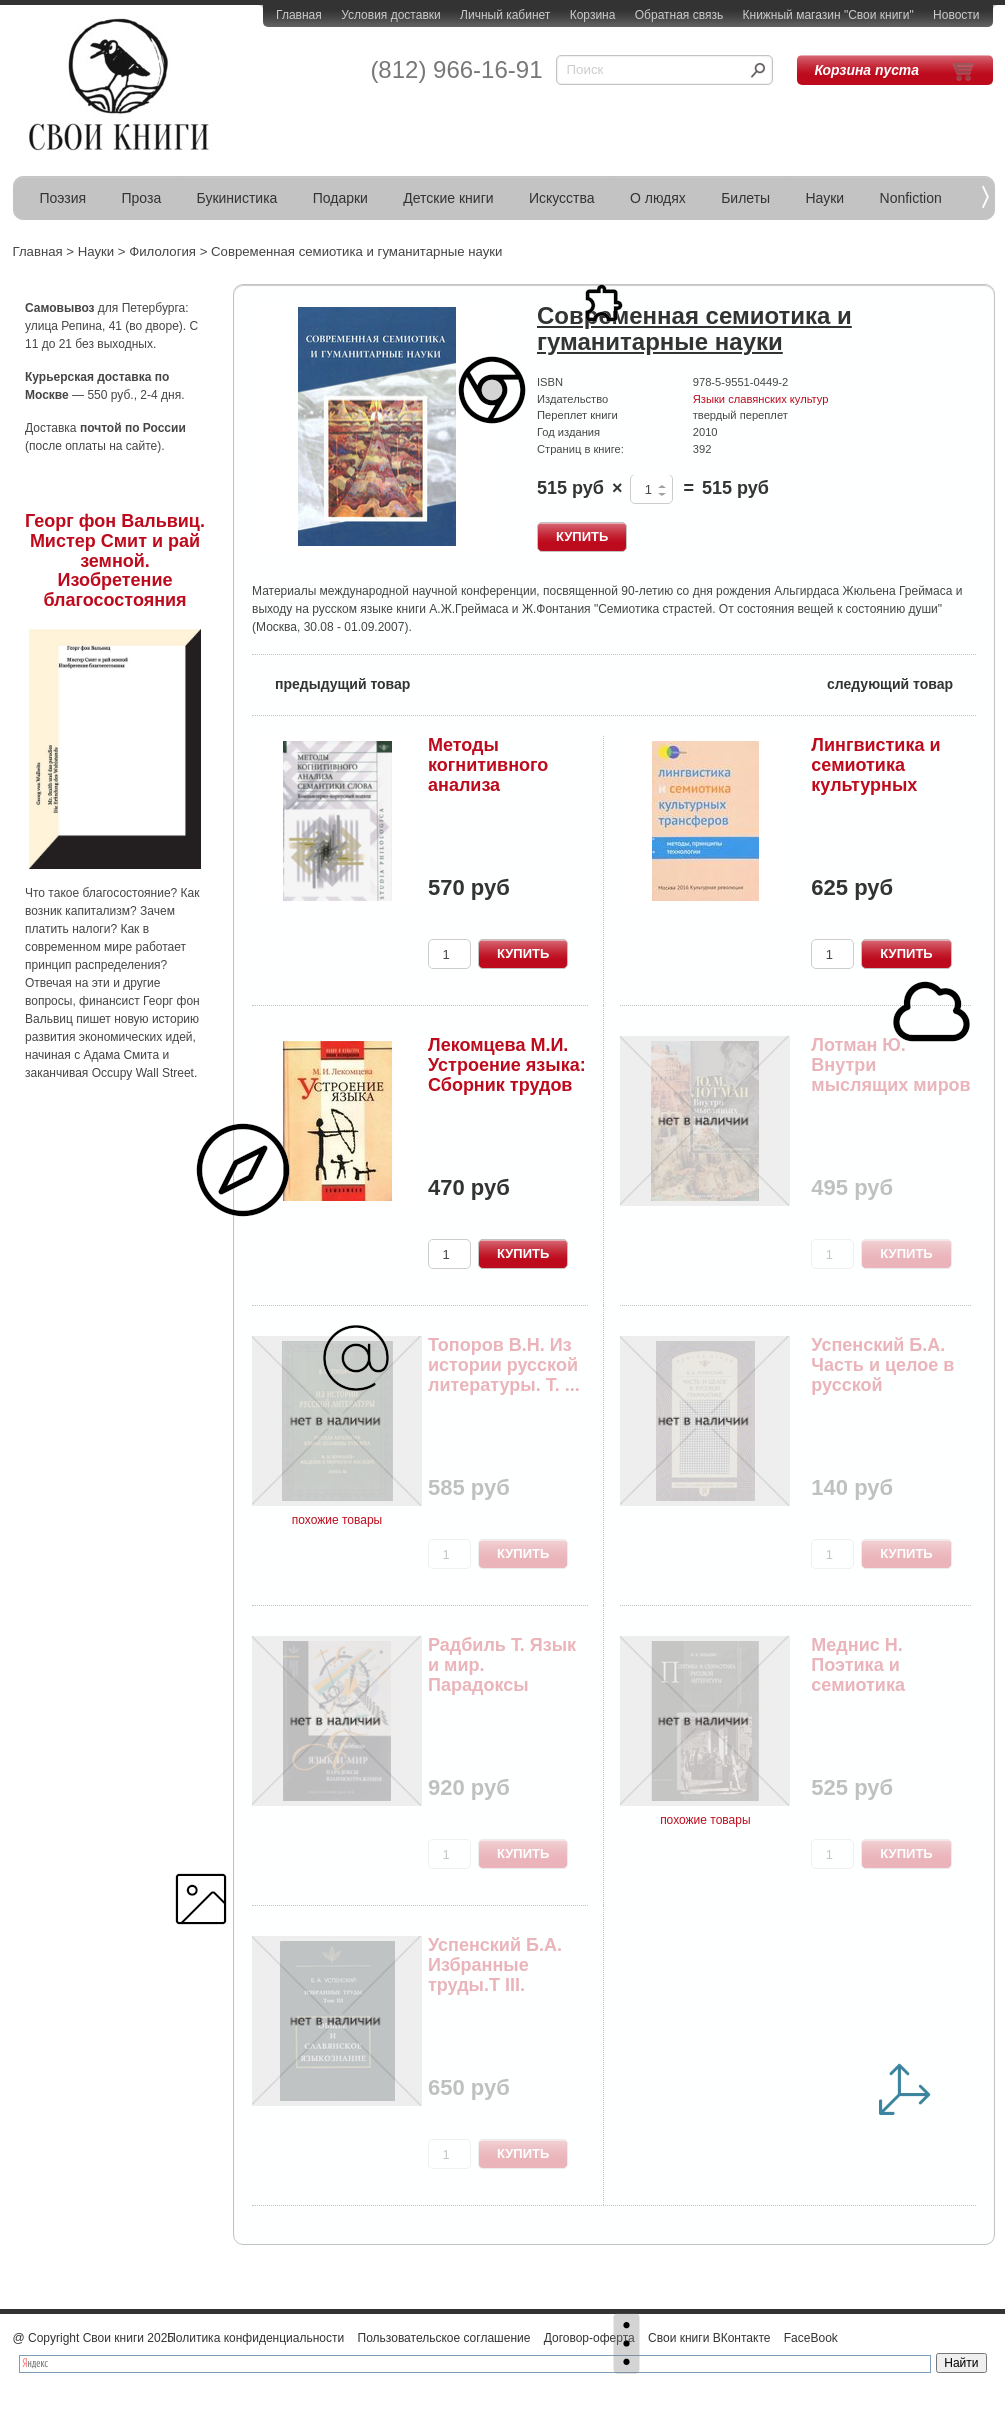  Describe the element at coordinates (931, 1011) in the screenshot. I see `access cloud storage` at that location.